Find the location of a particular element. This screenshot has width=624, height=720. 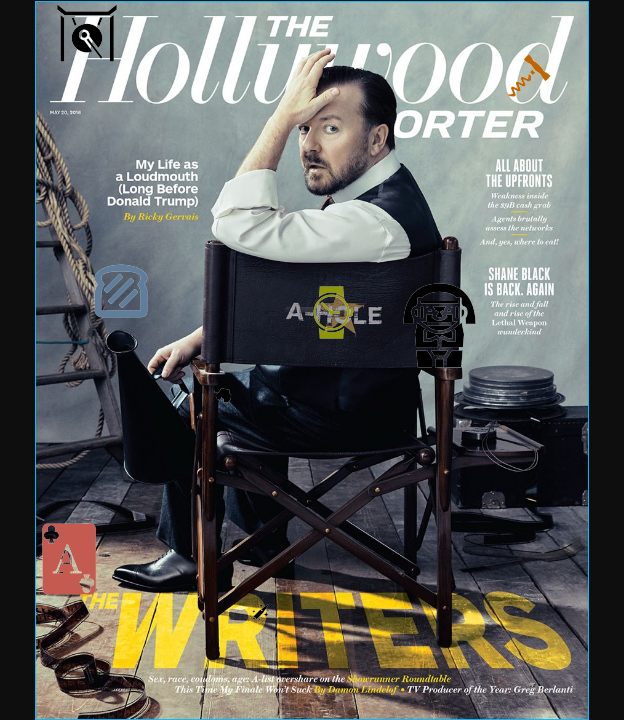

special ammunition or power-up item is located at coordinates (260, 612).